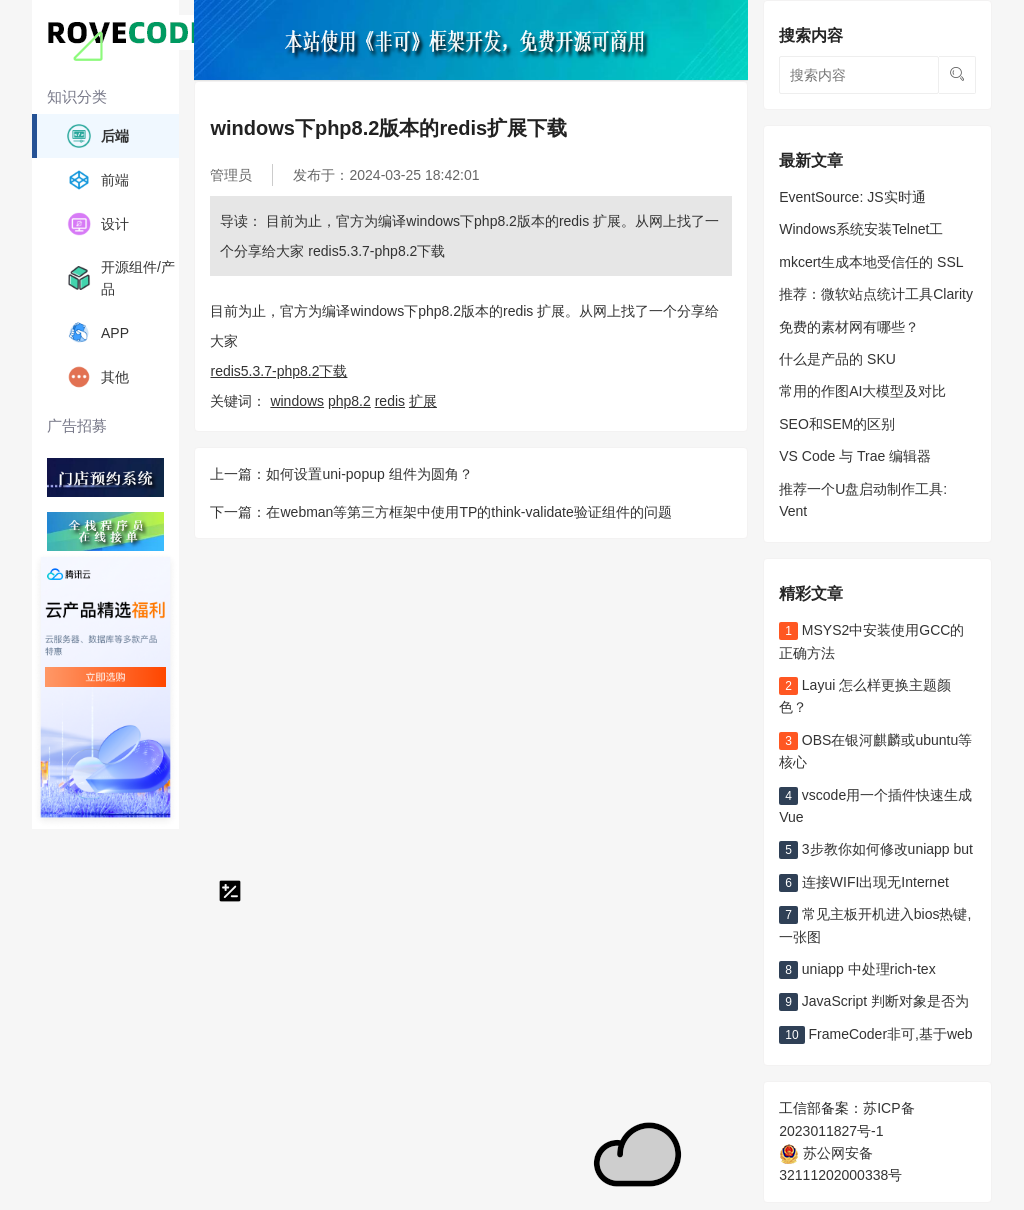 The width and height of the screenshot is (1024, 1210). Describe the element at coordinates (90, 47) in the screenshot. I see `indicates no cellular signal available` at that location.